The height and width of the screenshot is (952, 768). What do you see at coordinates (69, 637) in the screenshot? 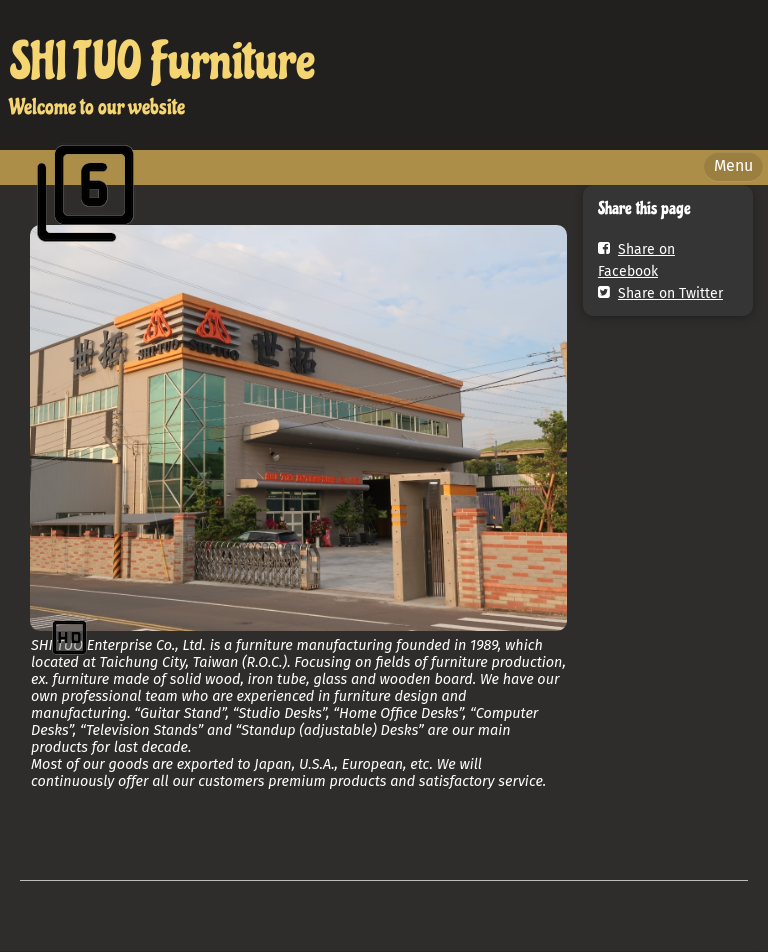
I see `indicates high definition video quality is available` at bounding box center [69, 637].